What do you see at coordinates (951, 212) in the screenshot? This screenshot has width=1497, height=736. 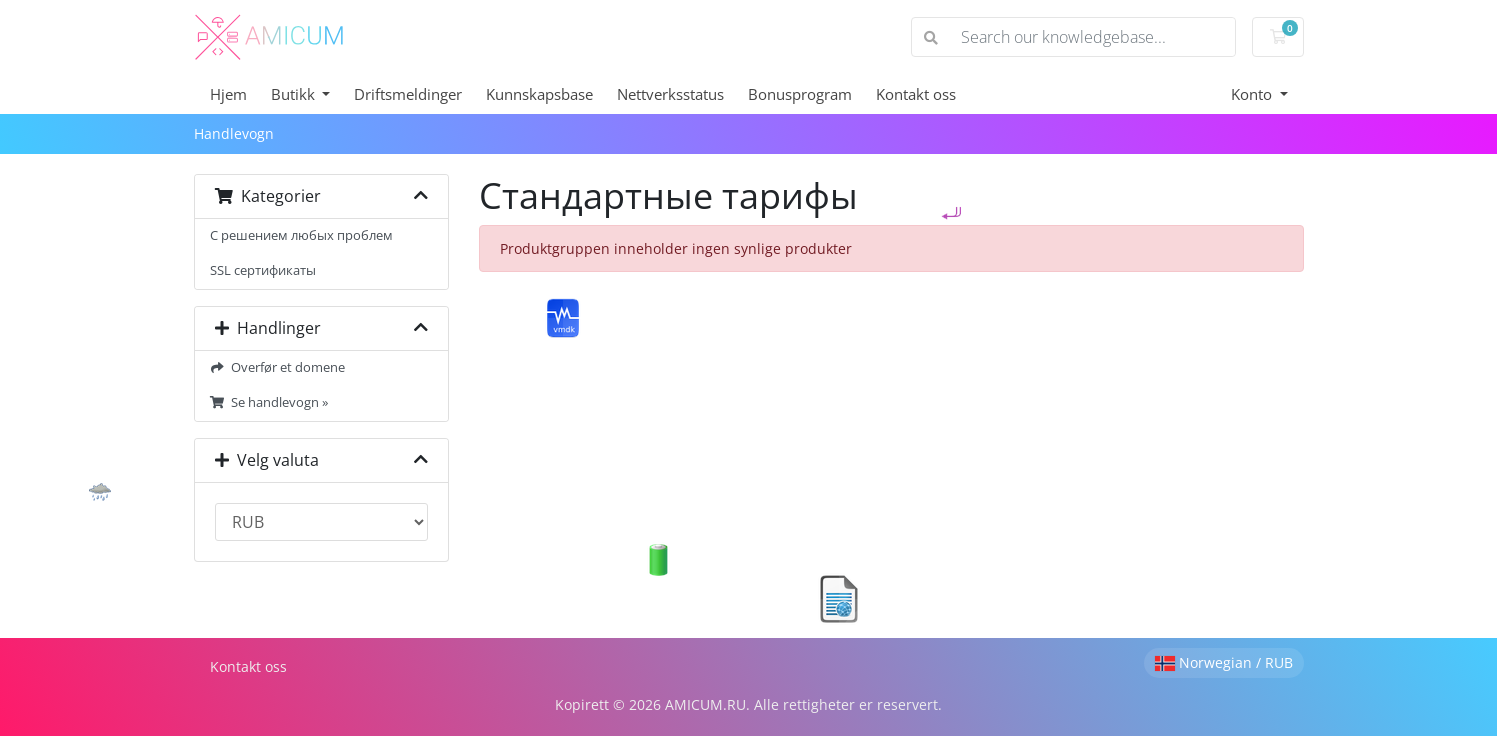 I see `reply to all recipients of an email` at bounding box center [951, 212].